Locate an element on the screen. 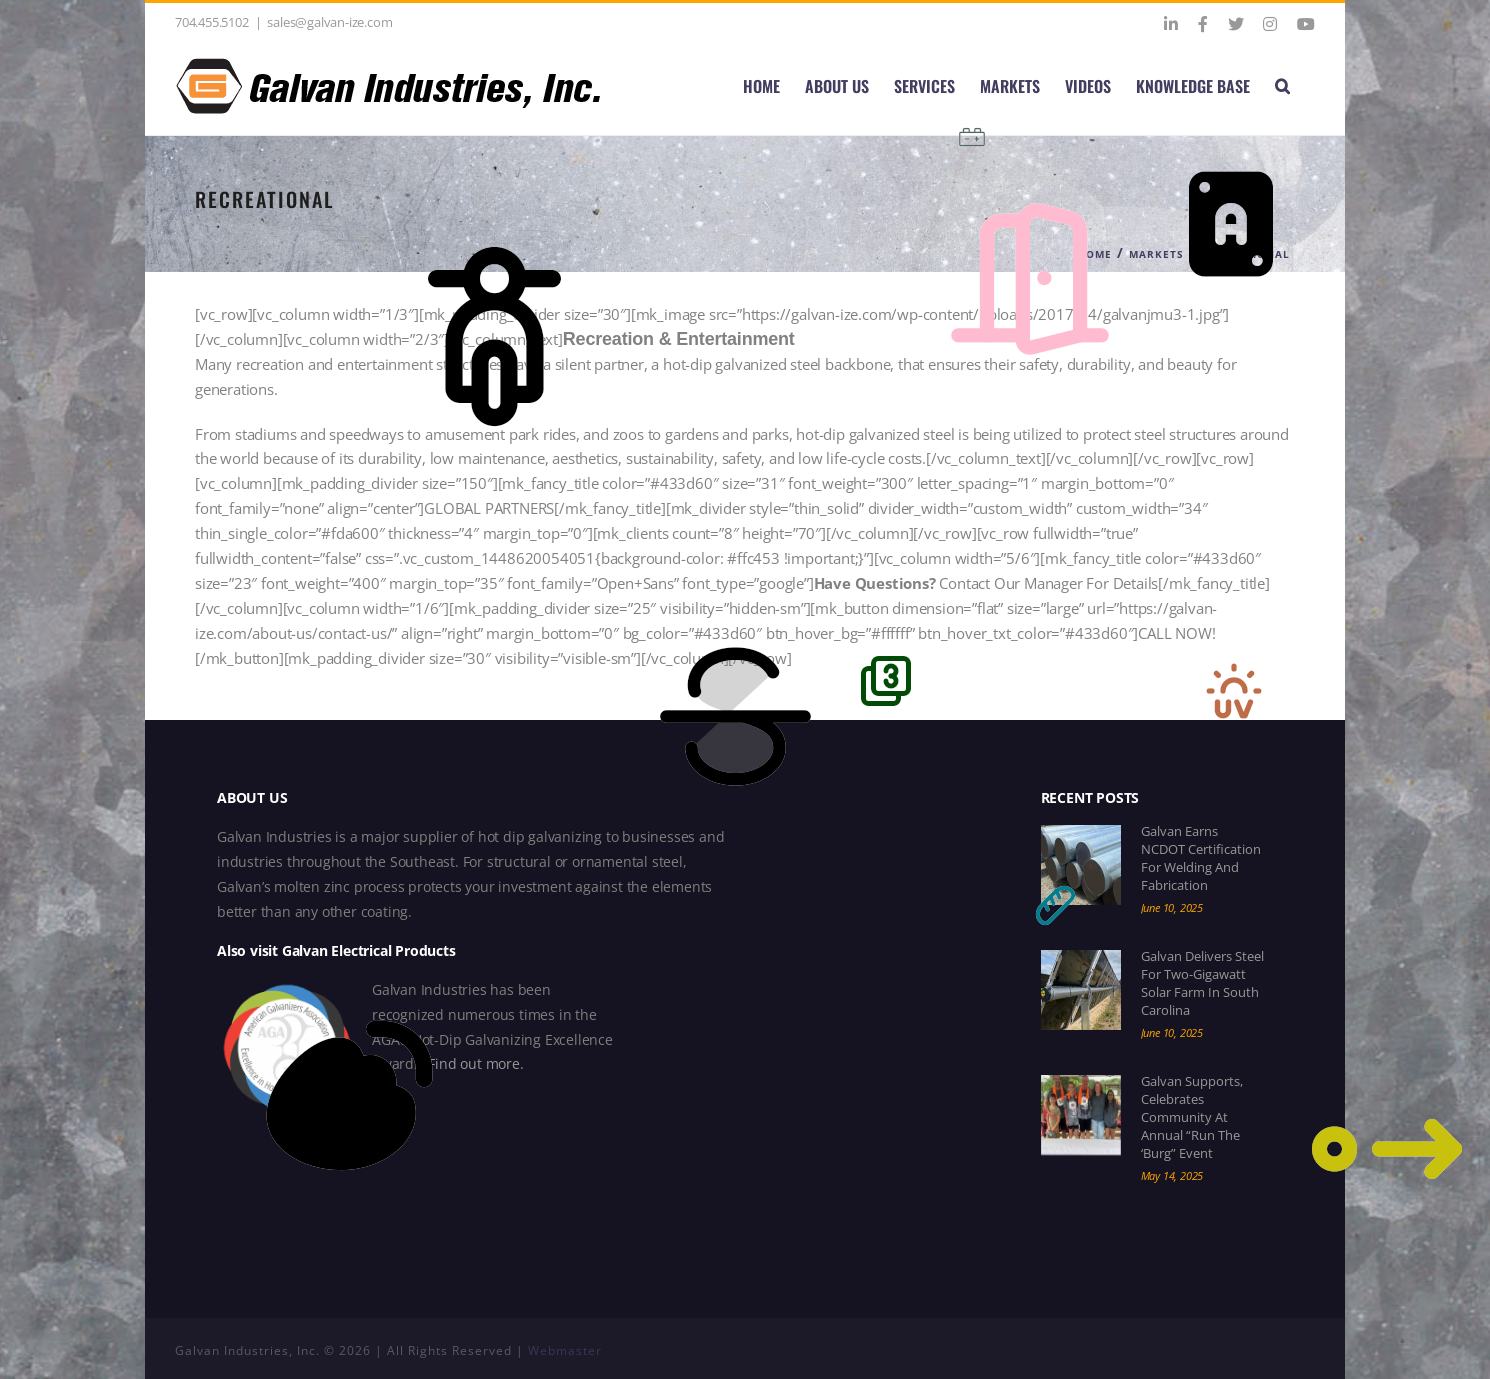  browse bakery or bread products is located at coordinates (1055, 905).